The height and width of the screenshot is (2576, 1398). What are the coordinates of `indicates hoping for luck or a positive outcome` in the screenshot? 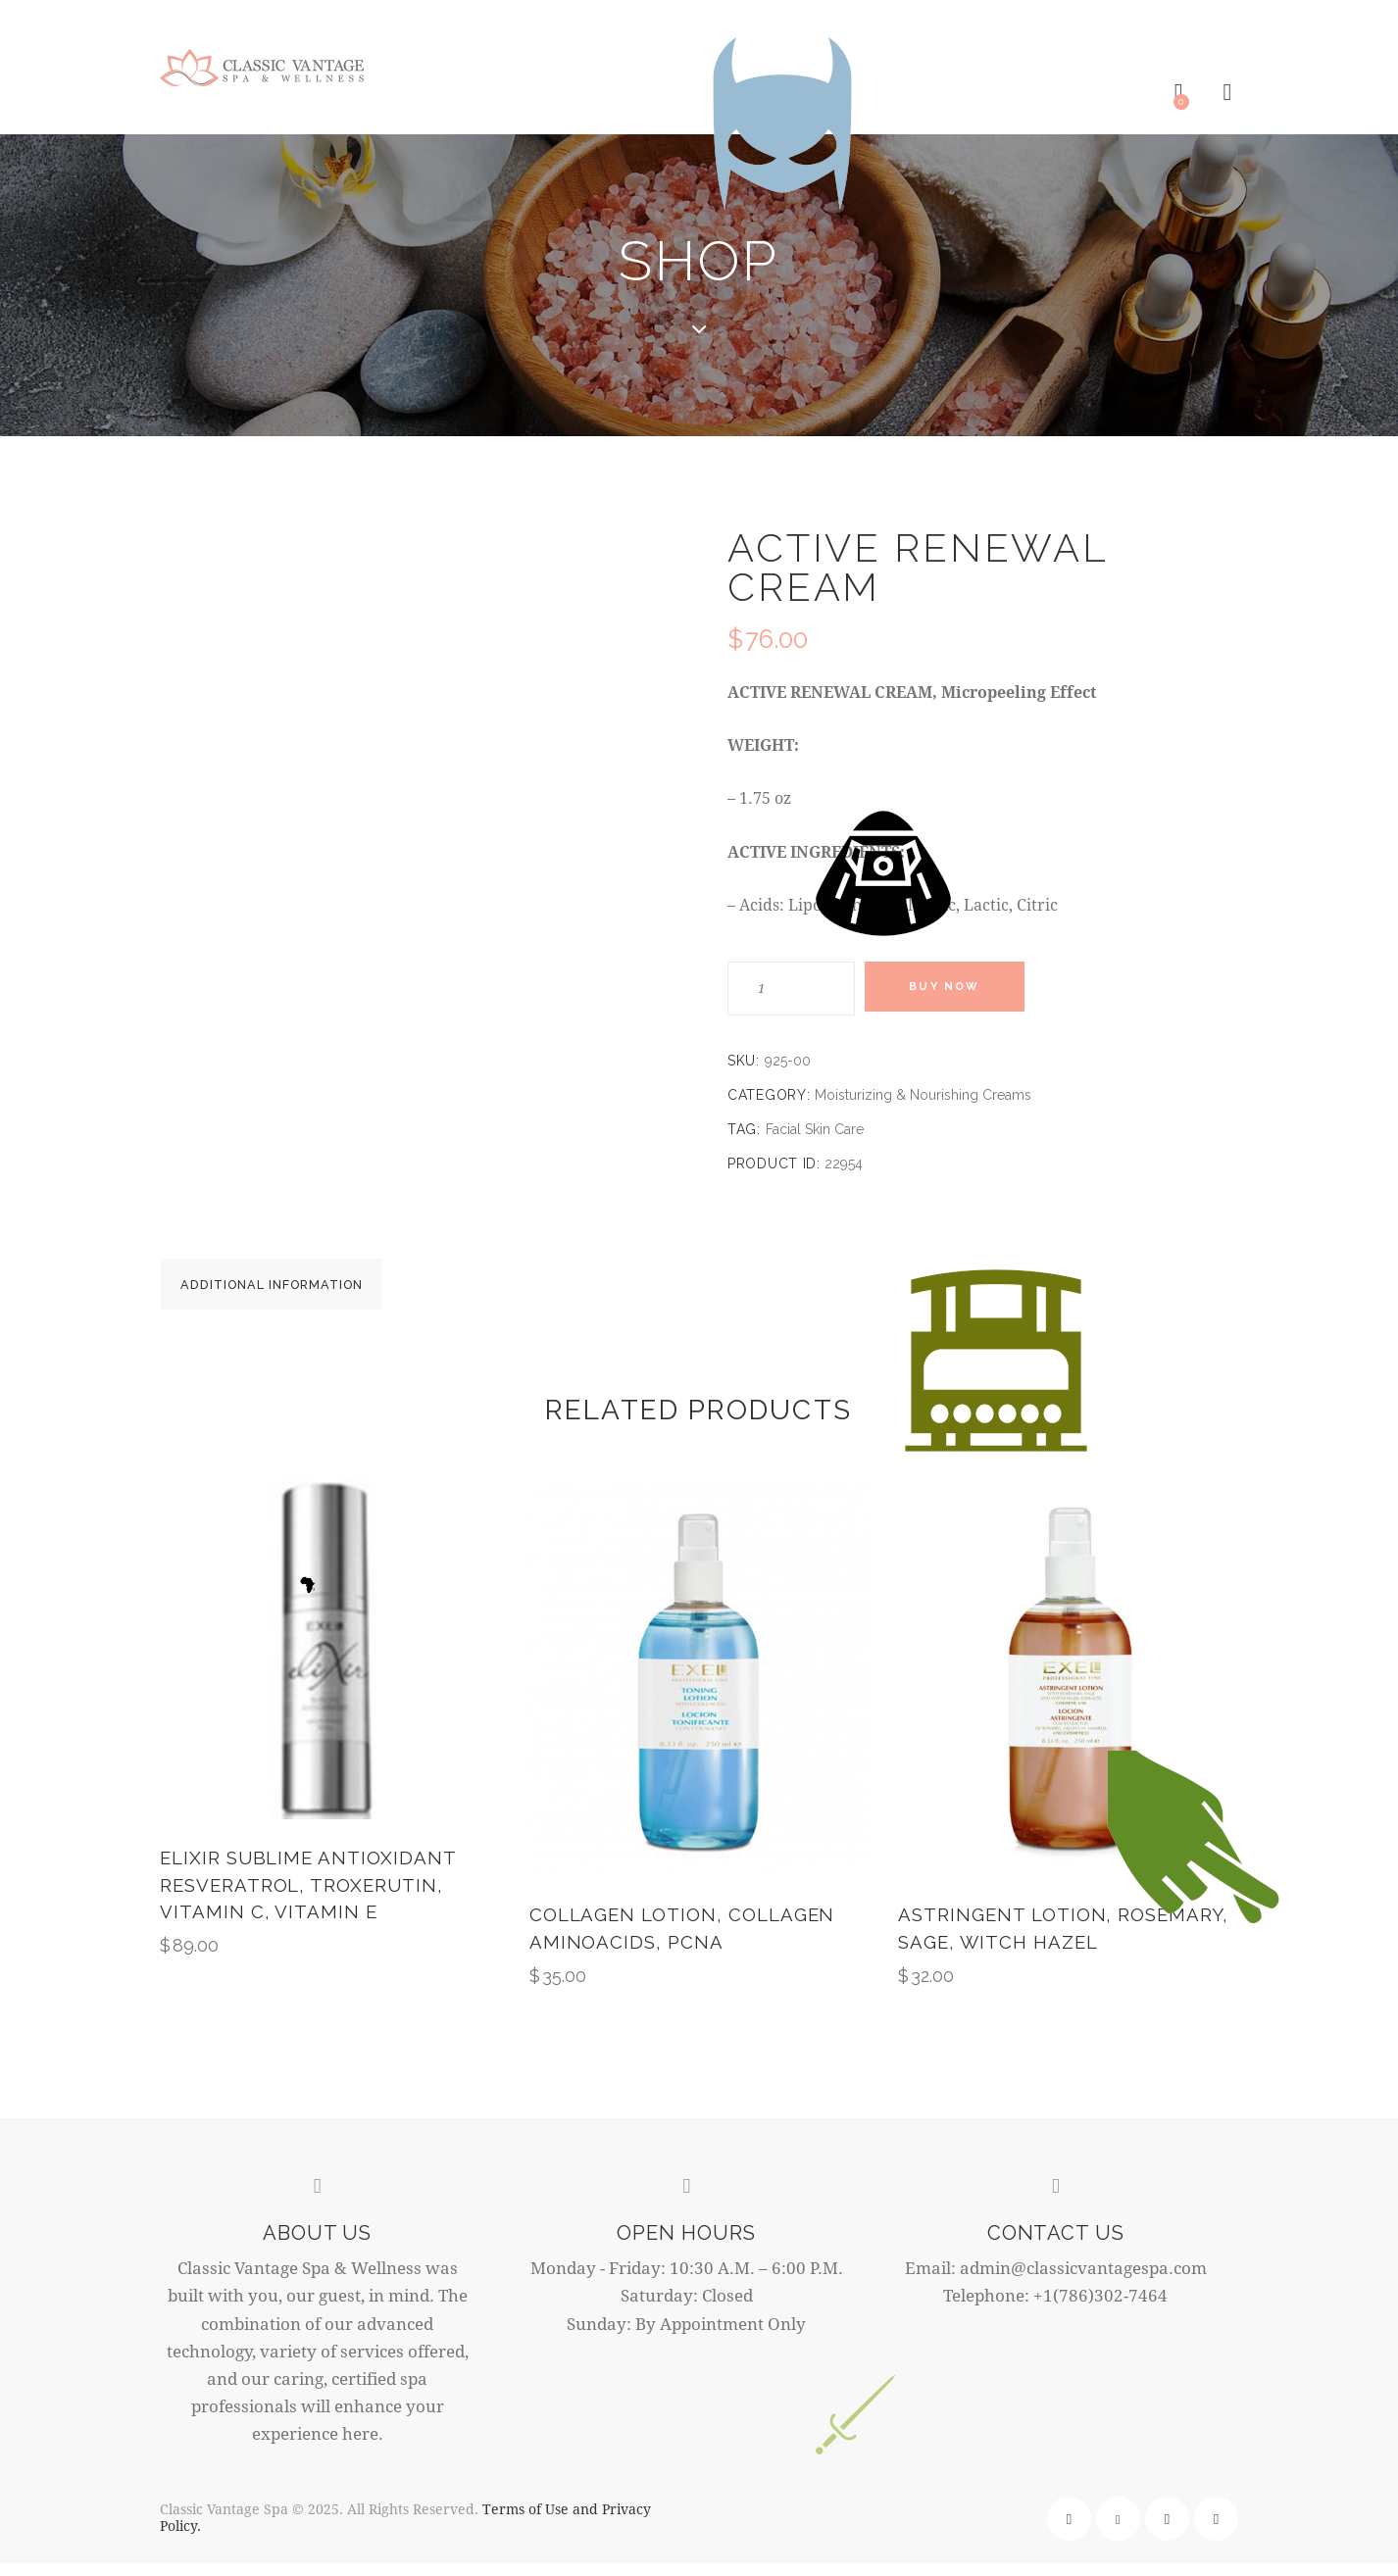 It's located at (1193, 1837).